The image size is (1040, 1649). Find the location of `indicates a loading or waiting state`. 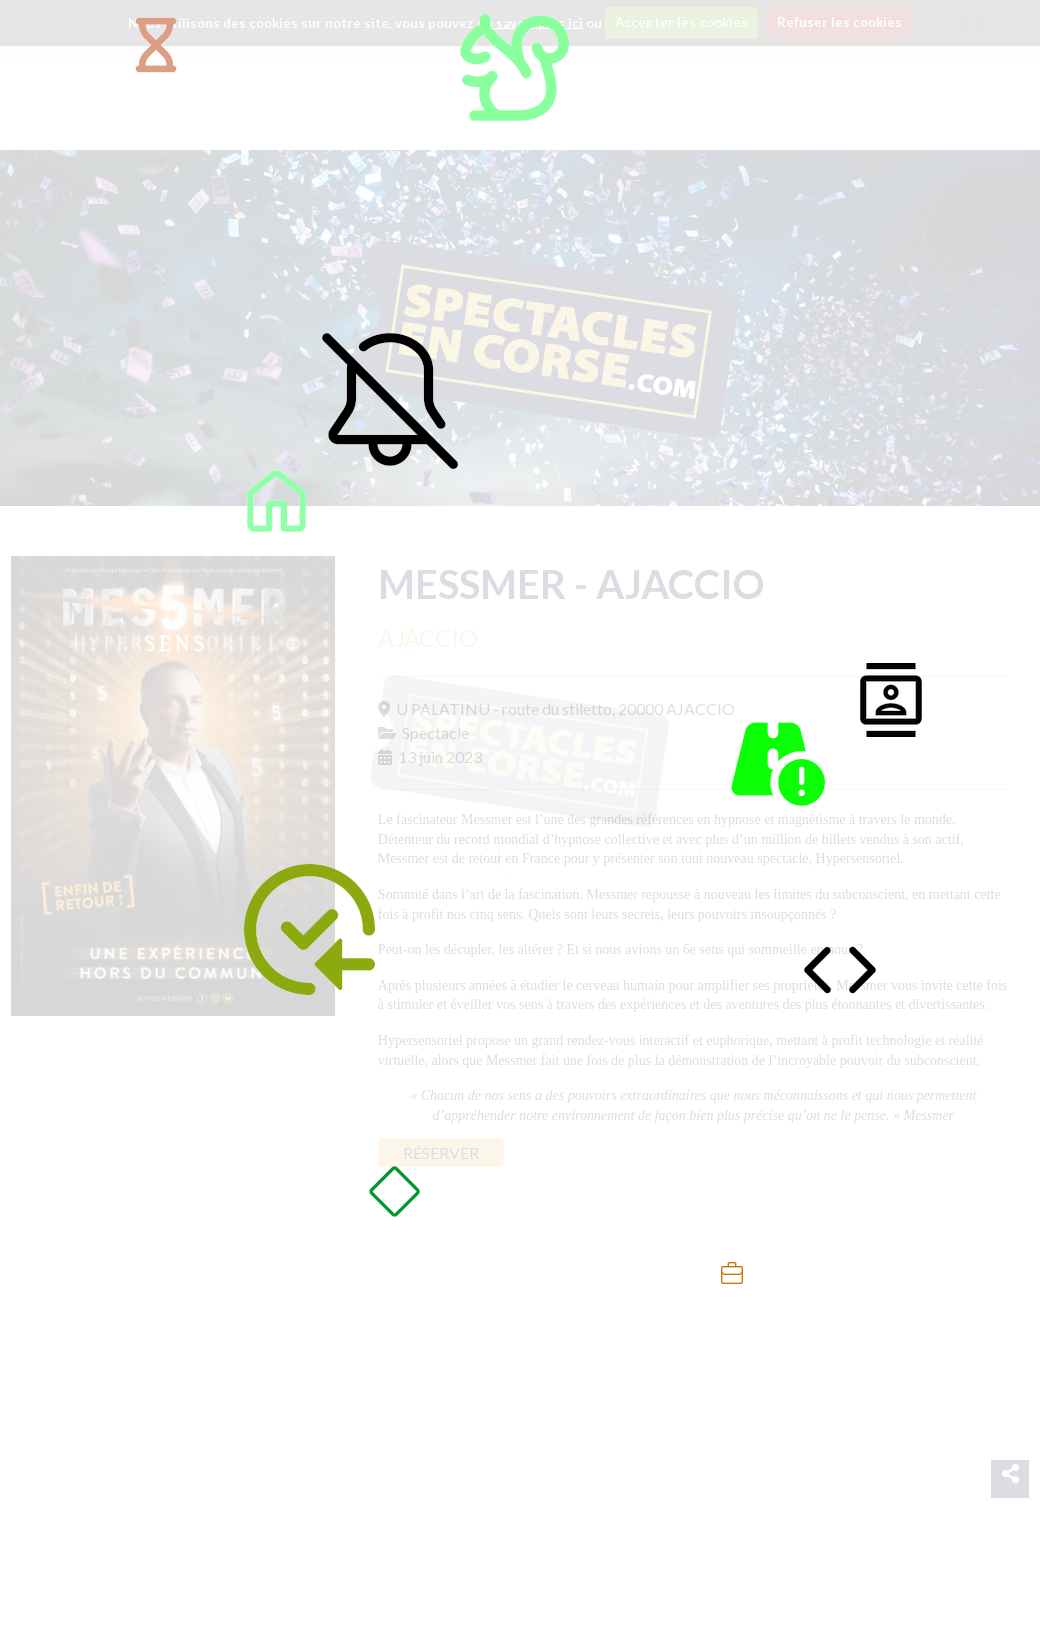

indicates a loading or waiting state is located at coordinates (156, 45).